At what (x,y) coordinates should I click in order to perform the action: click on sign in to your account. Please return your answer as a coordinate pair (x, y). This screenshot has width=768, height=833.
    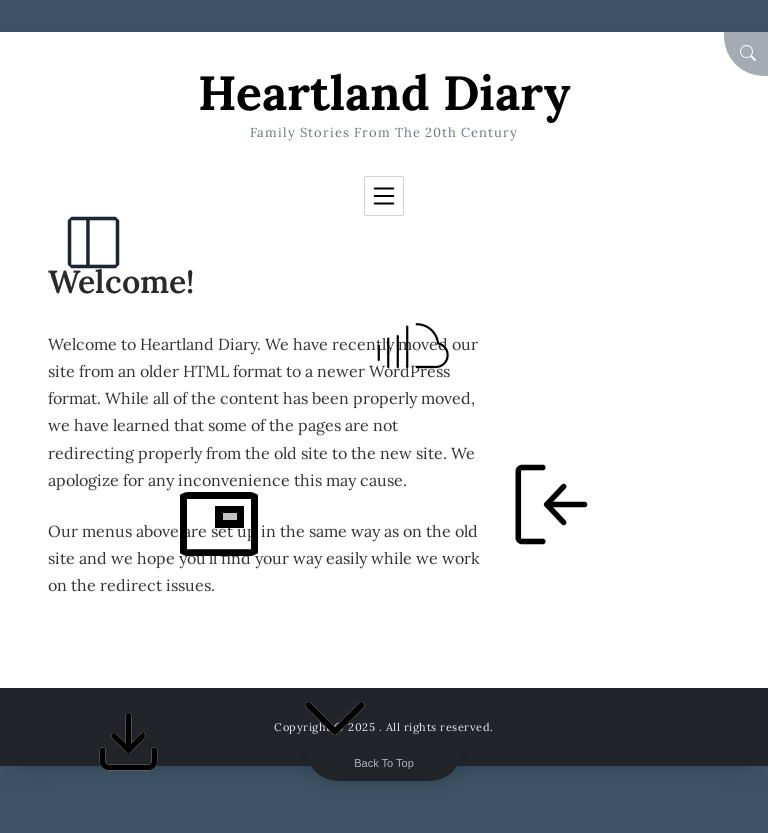
    Looking at the image, I should click on (549, 504).